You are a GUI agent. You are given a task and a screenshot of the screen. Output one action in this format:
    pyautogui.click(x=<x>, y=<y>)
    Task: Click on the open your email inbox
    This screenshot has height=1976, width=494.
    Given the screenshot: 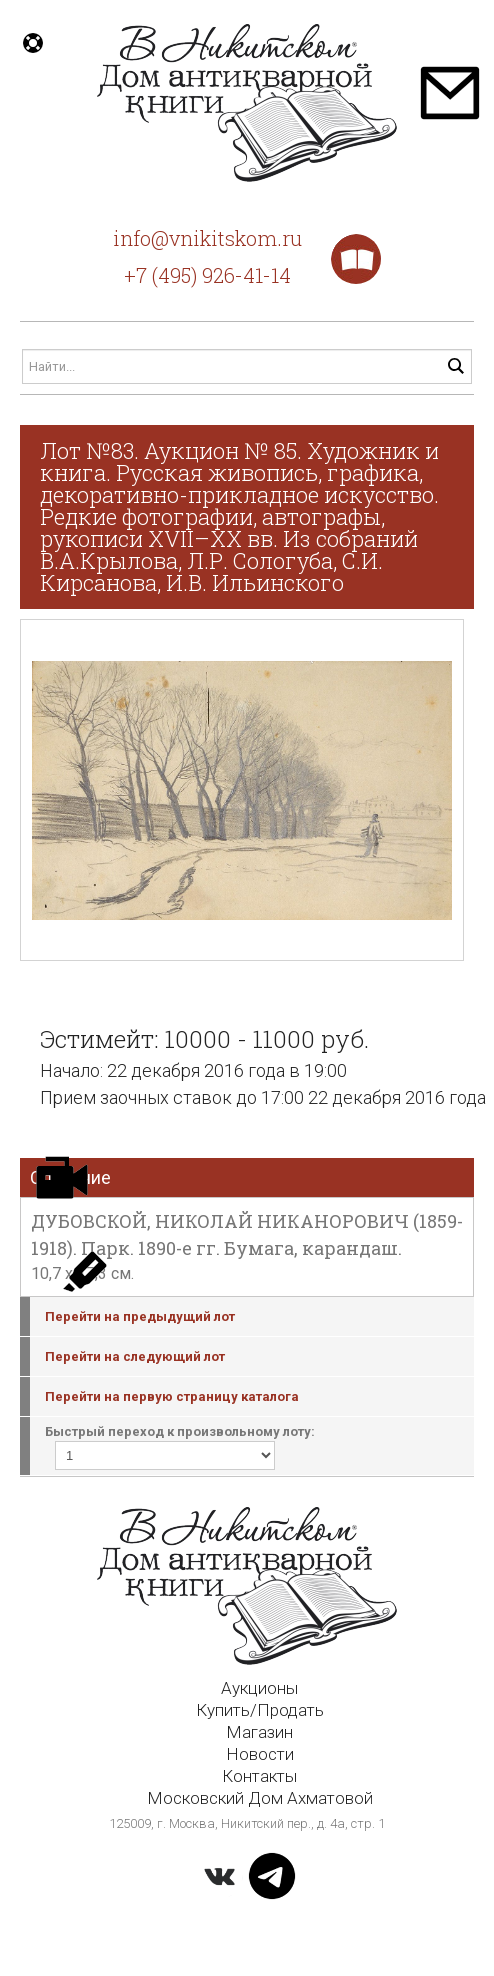 What is the action you would take?
    pyautogui.click(x=450, y=93)
    